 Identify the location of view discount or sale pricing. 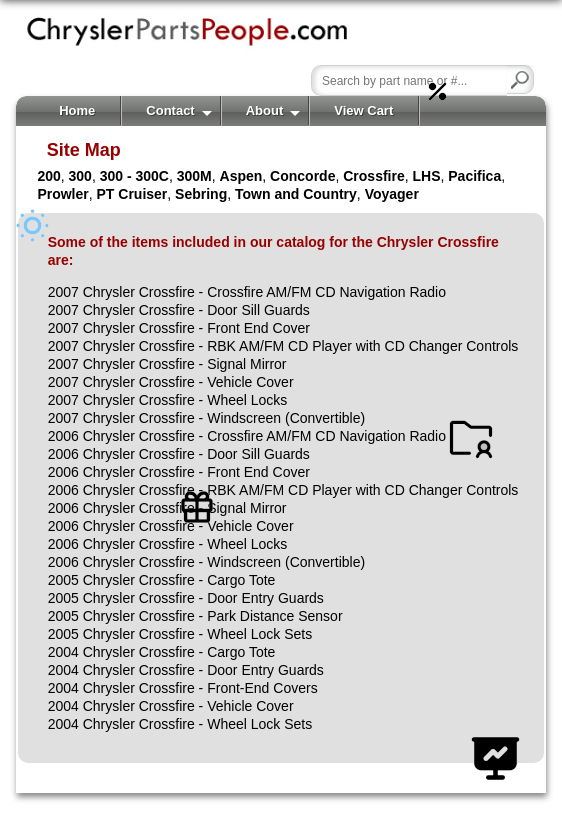
(437, 91).